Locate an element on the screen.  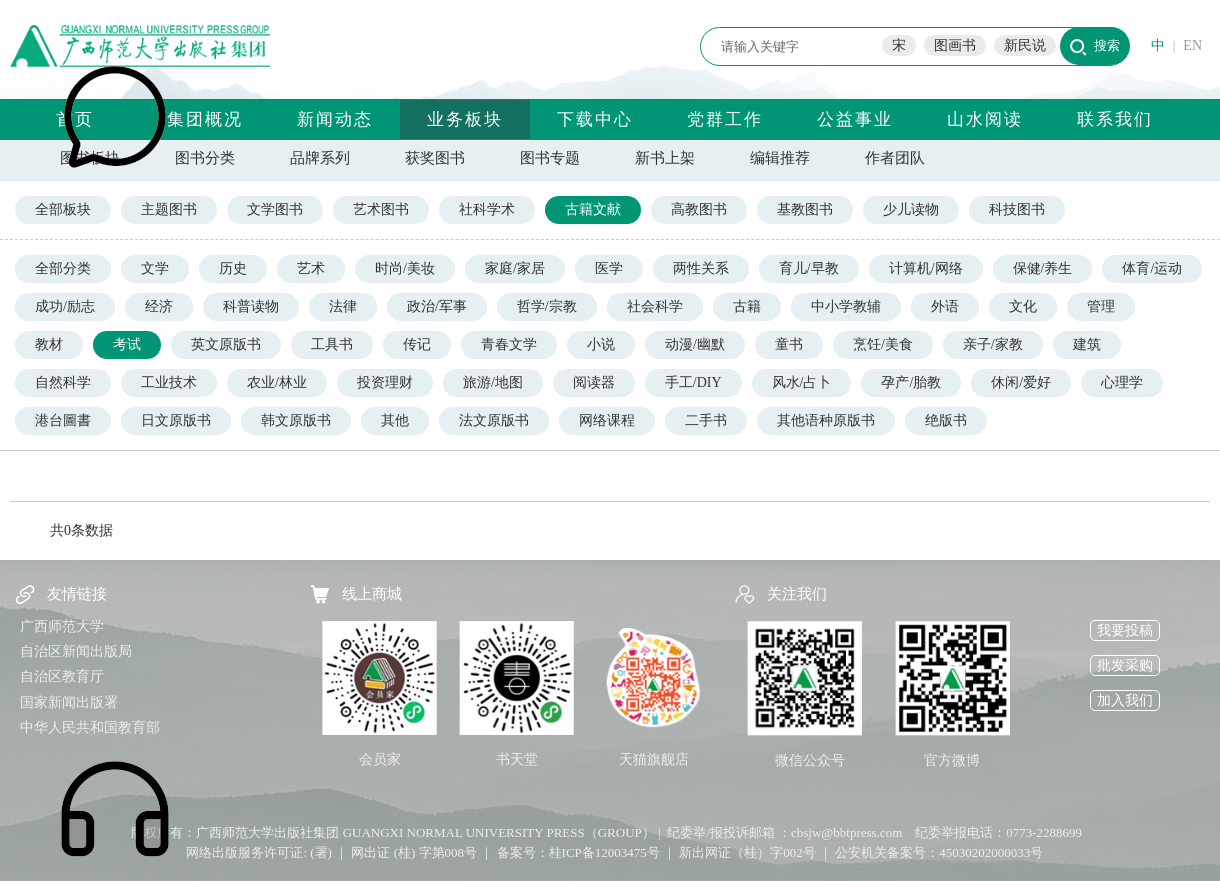
open a chat or messaging feature is located at coordinates (115, 117).